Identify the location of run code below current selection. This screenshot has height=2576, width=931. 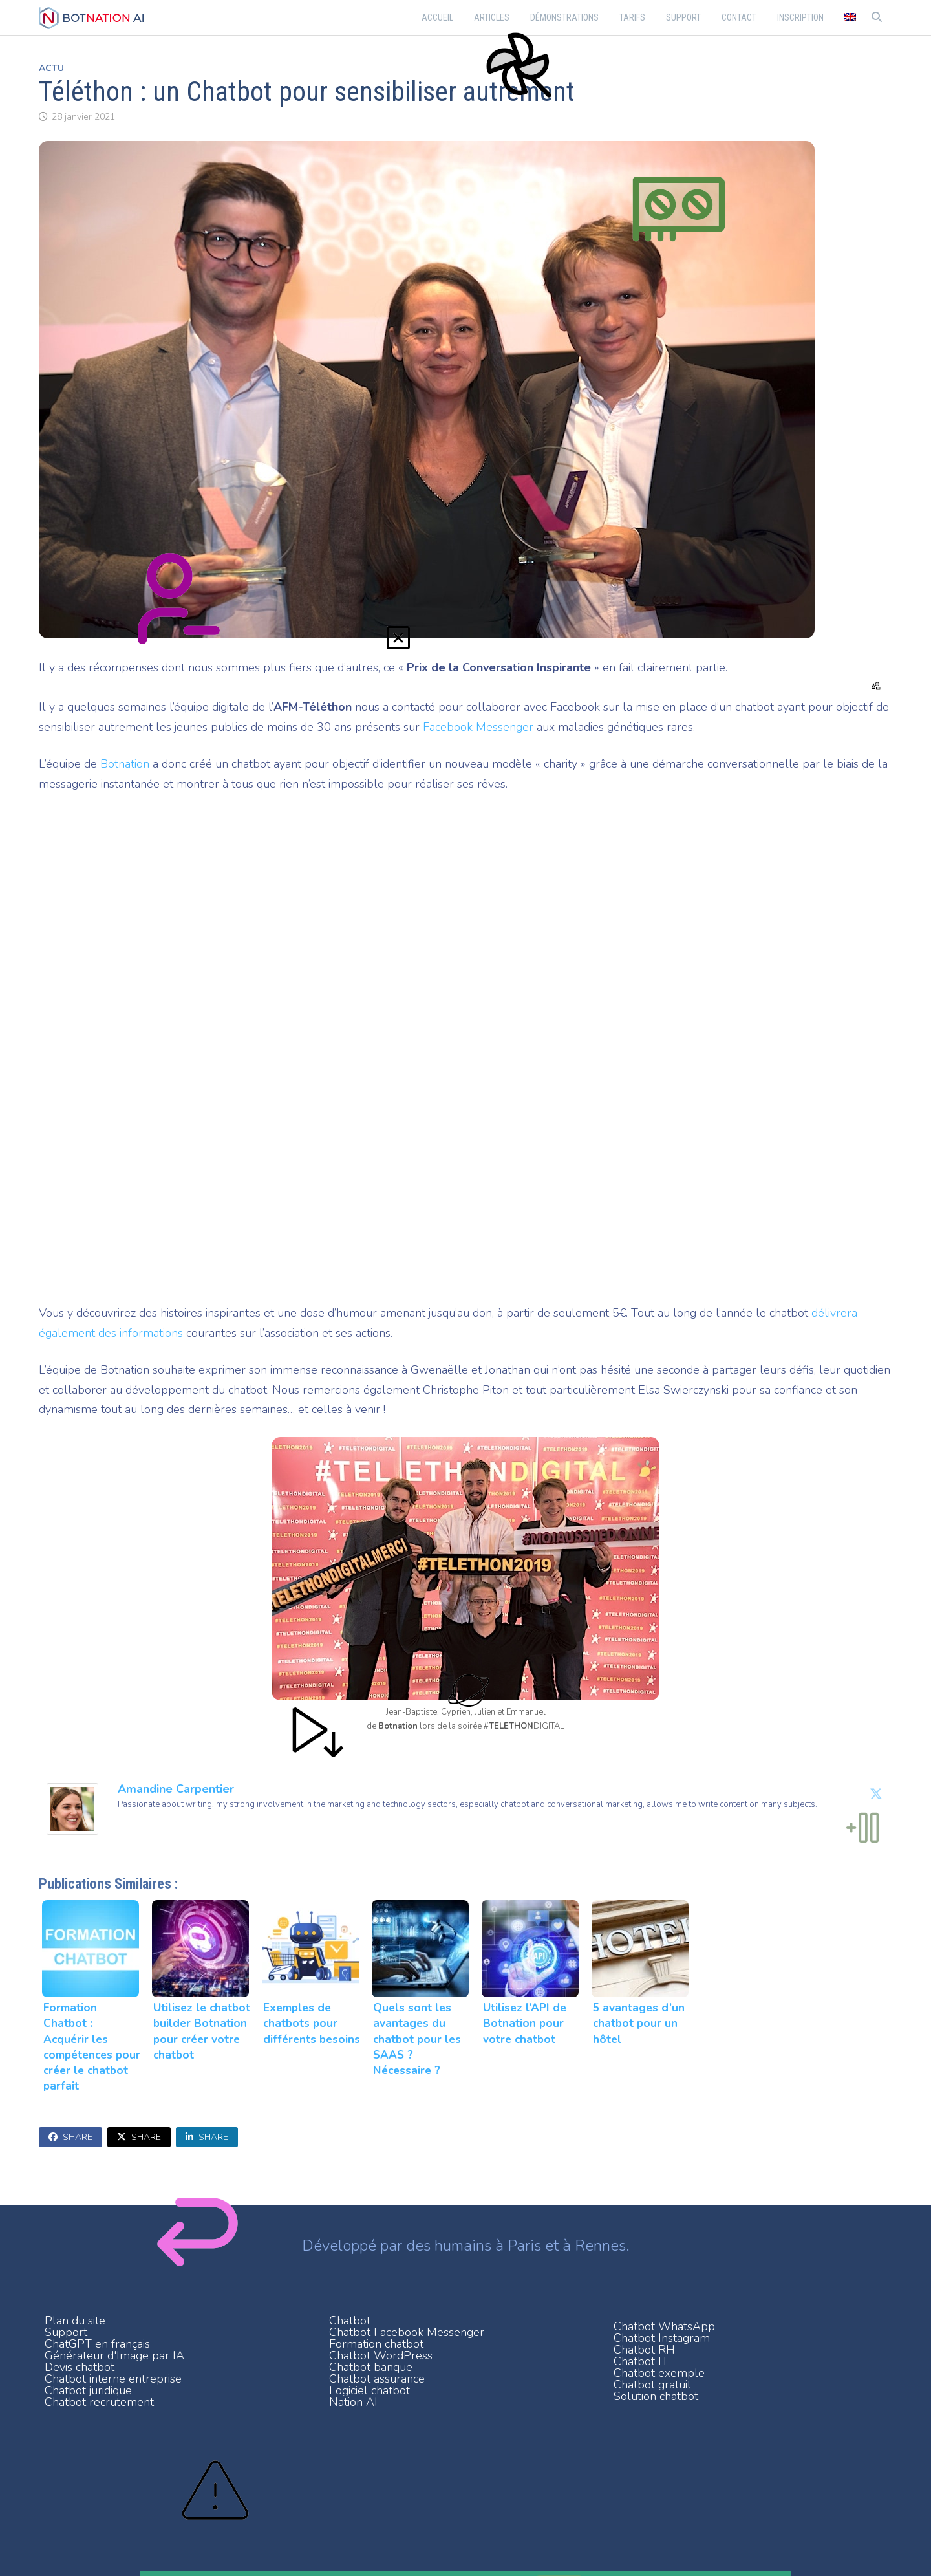
(317, 1732).